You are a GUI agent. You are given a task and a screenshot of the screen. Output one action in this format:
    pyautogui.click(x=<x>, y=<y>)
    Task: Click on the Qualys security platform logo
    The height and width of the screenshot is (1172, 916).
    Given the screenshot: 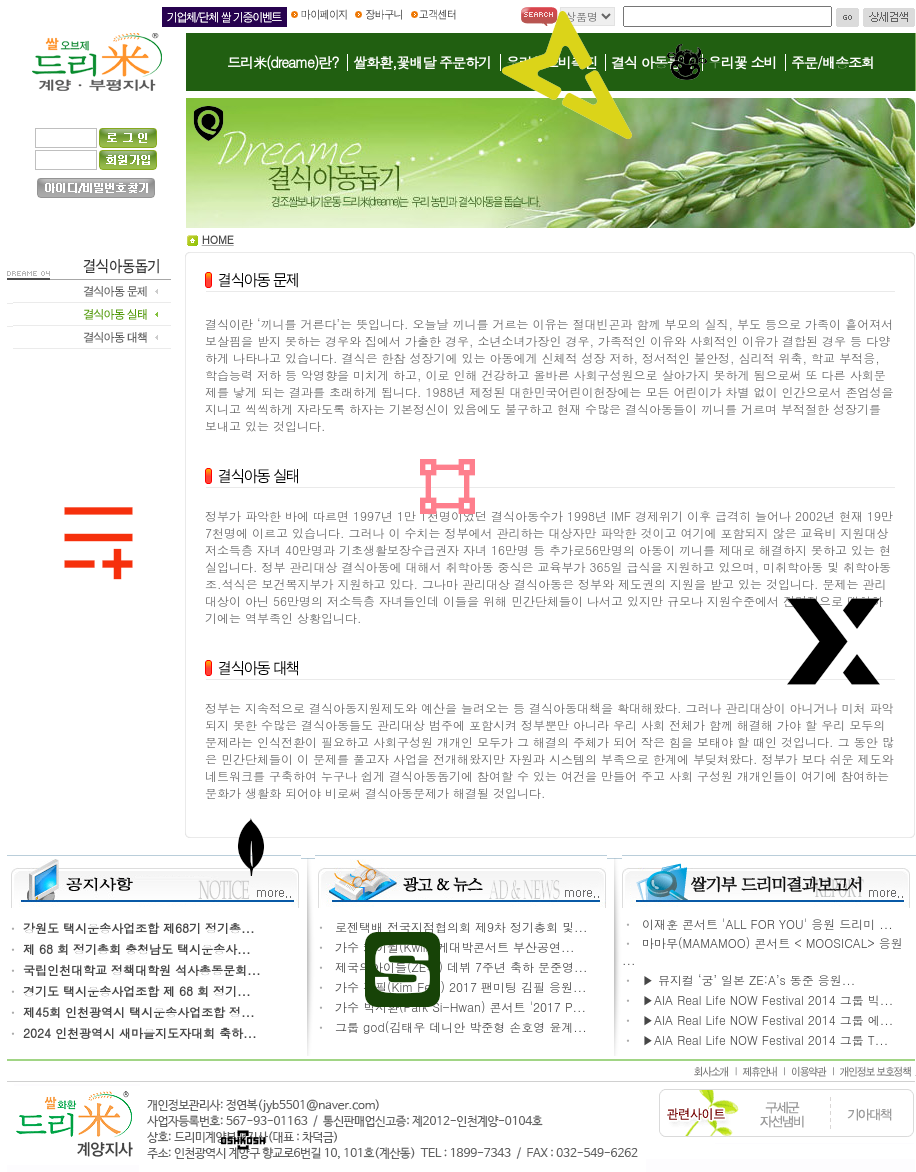 What is the action you would take?
    pyautogui.click(x=208, y=123)
    